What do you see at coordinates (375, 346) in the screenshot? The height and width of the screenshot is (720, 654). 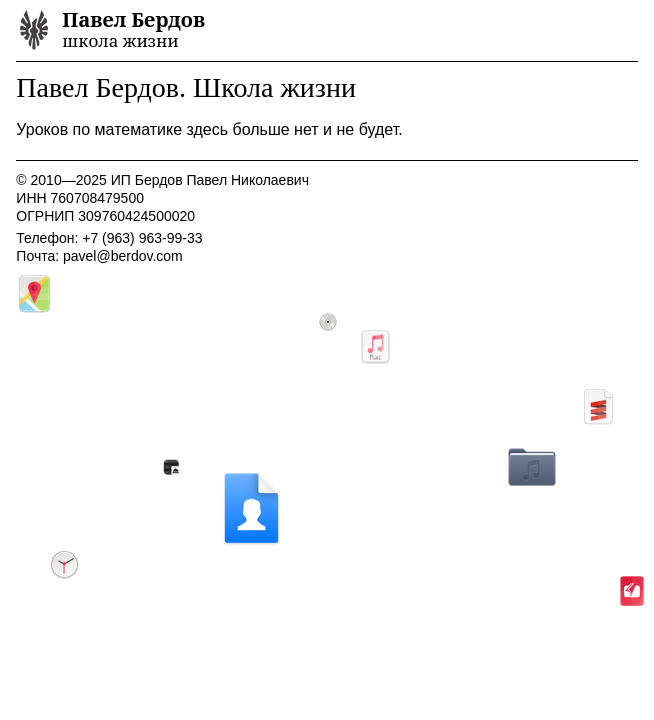 I see `a flac audio file` at bounding box center [375, 346].